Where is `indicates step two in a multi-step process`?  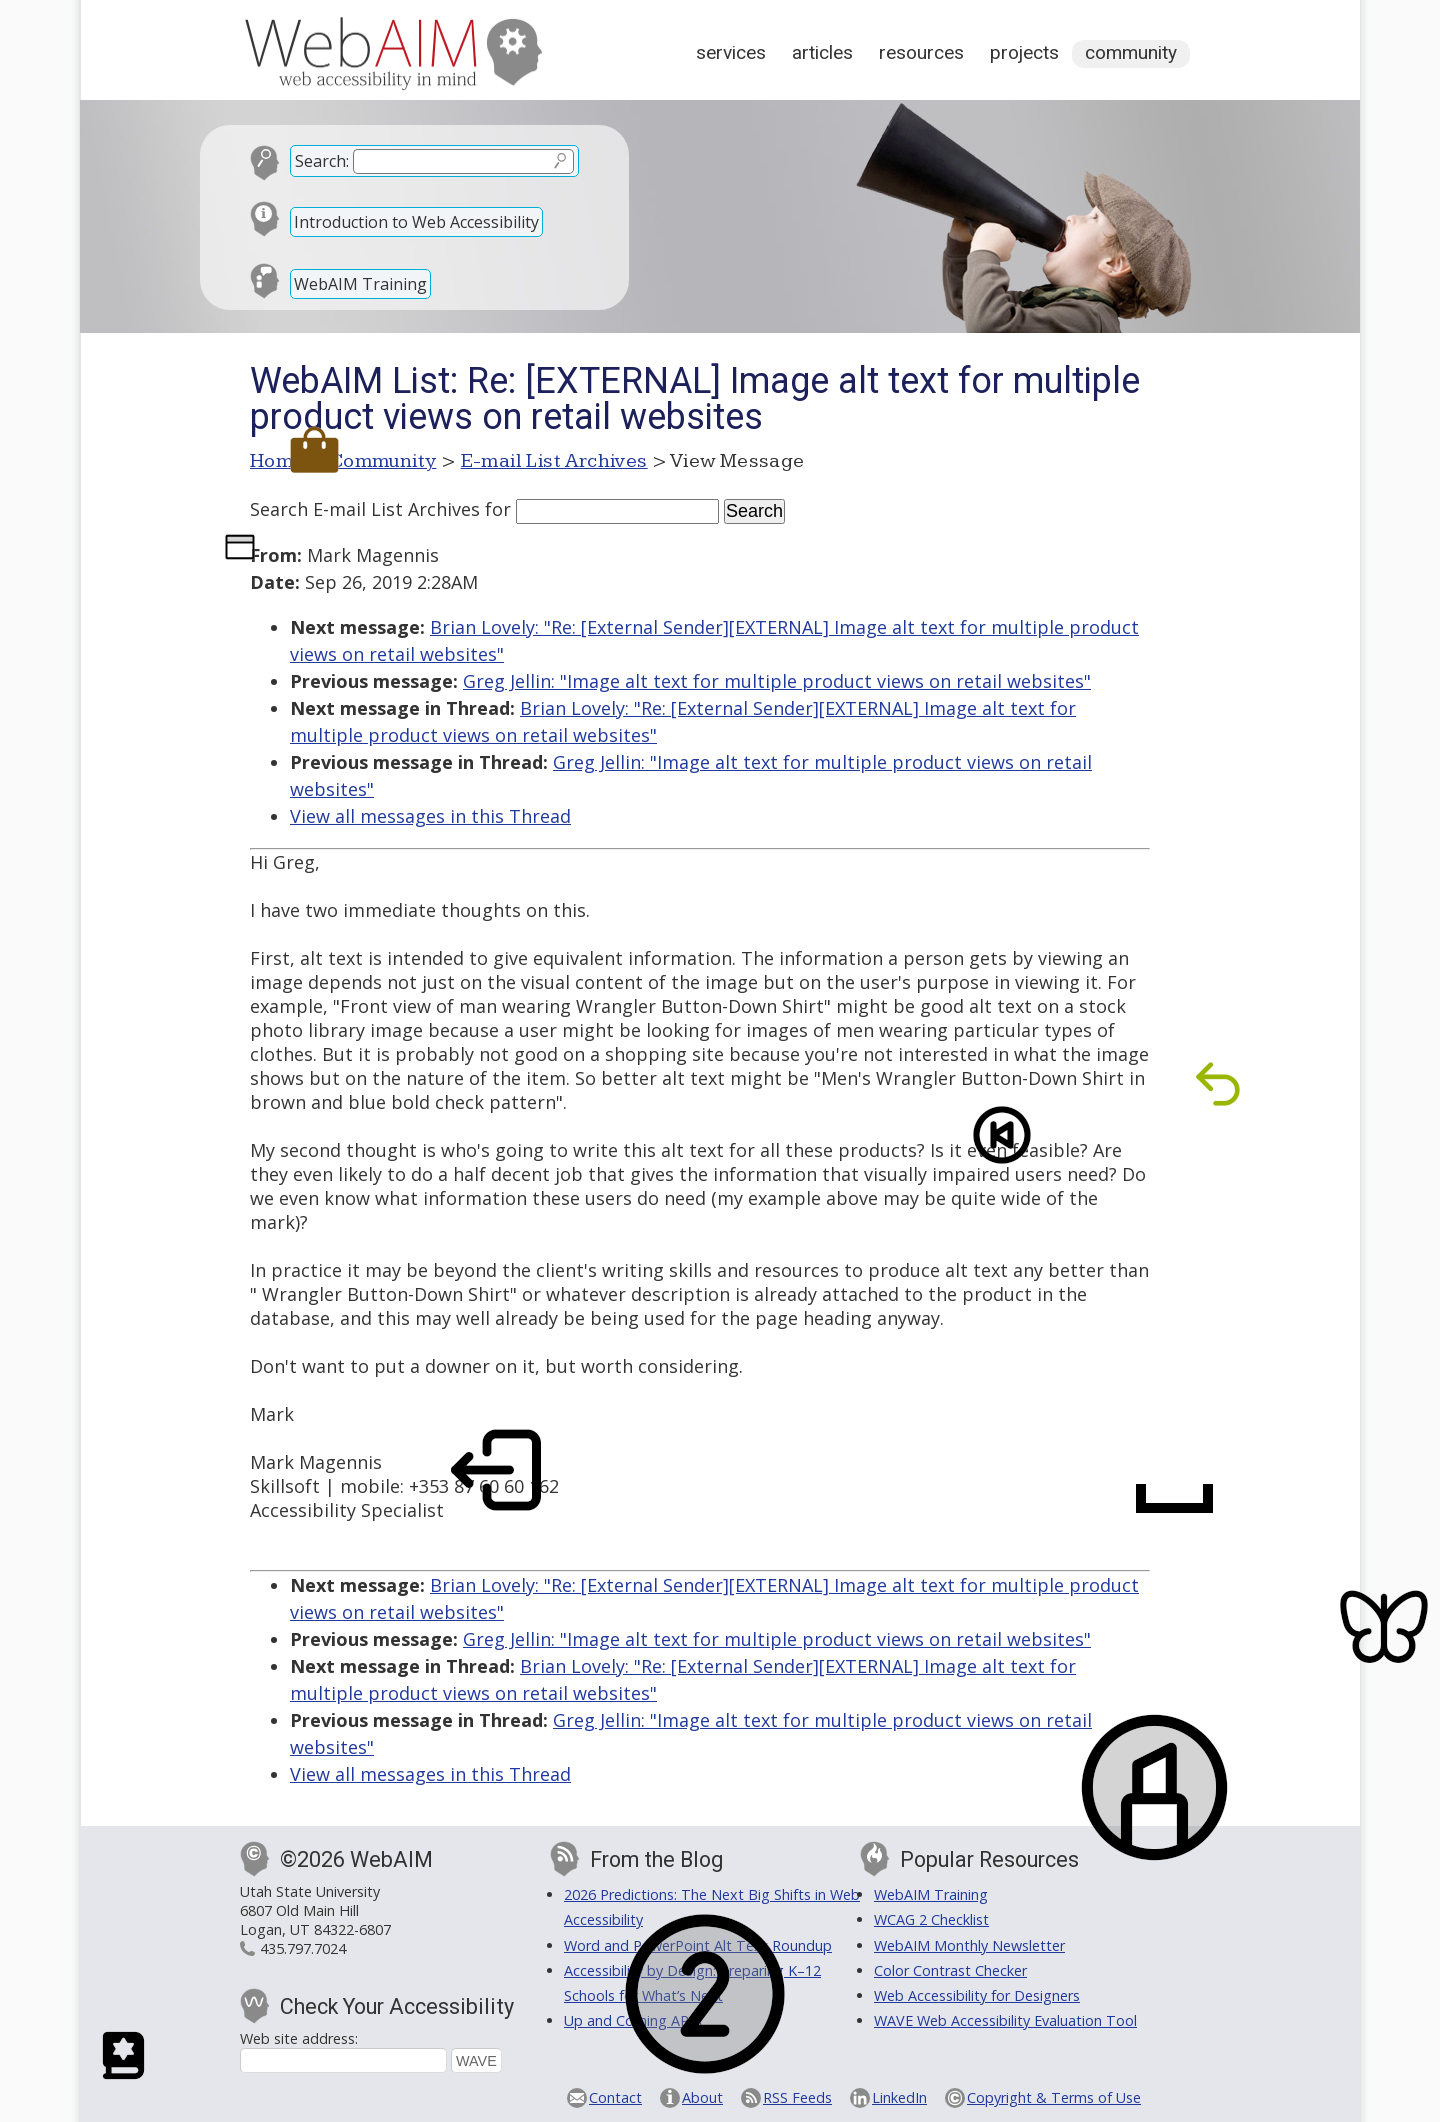
indicates step two in a multi-step process is located at coordinates (705, 1994).